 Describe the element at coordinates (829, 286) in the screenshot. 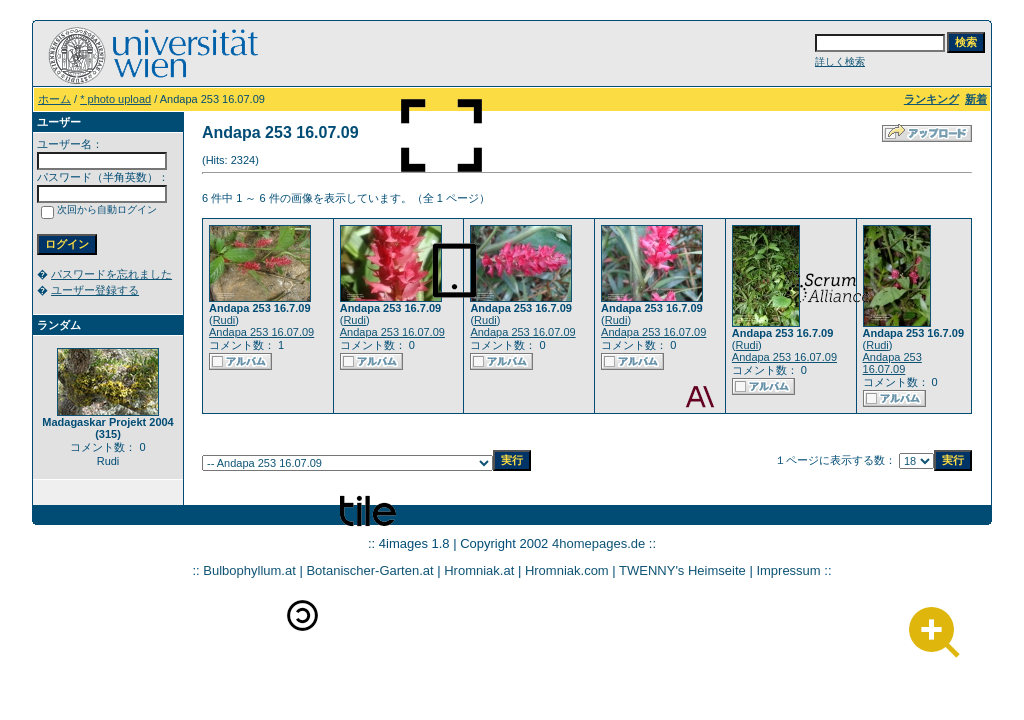

I see `visit the Scrum Alliance website` at that location.